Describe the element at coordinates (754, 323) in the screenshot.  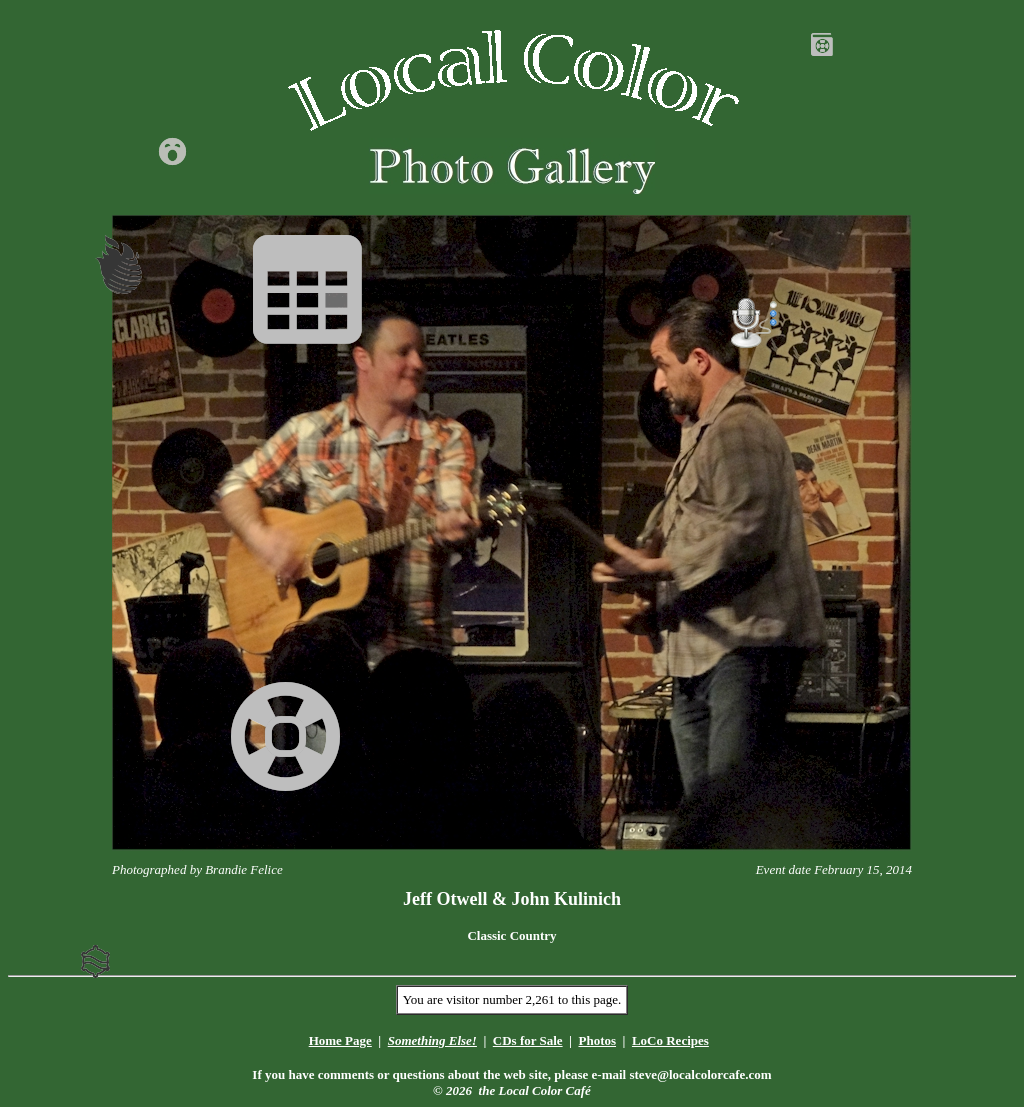
I see `microphone input at medium sensitivity level` at that location.